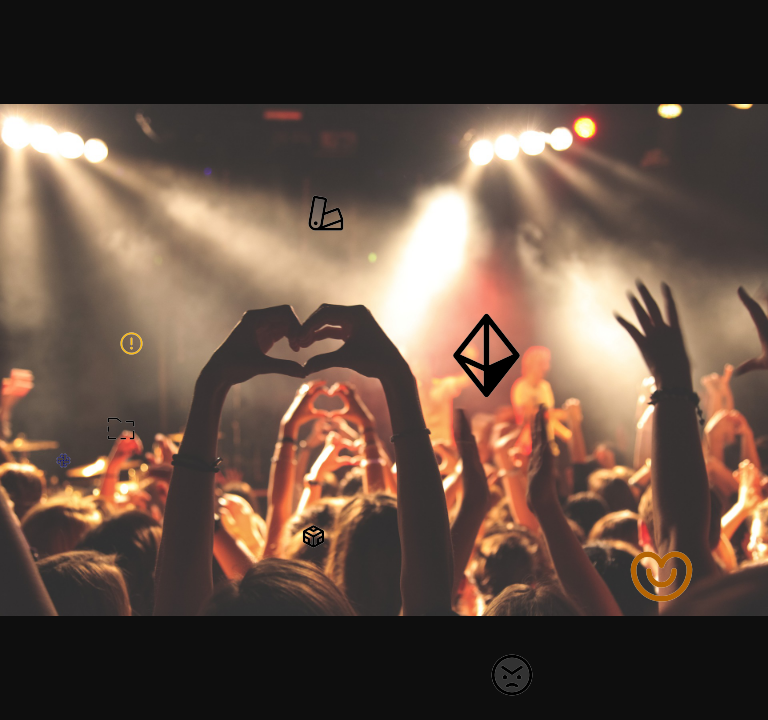 This screenshot has height=720, width=768. Describe the element at coordinates (63, 460) in the screenshot. I see `open slack` at that location.